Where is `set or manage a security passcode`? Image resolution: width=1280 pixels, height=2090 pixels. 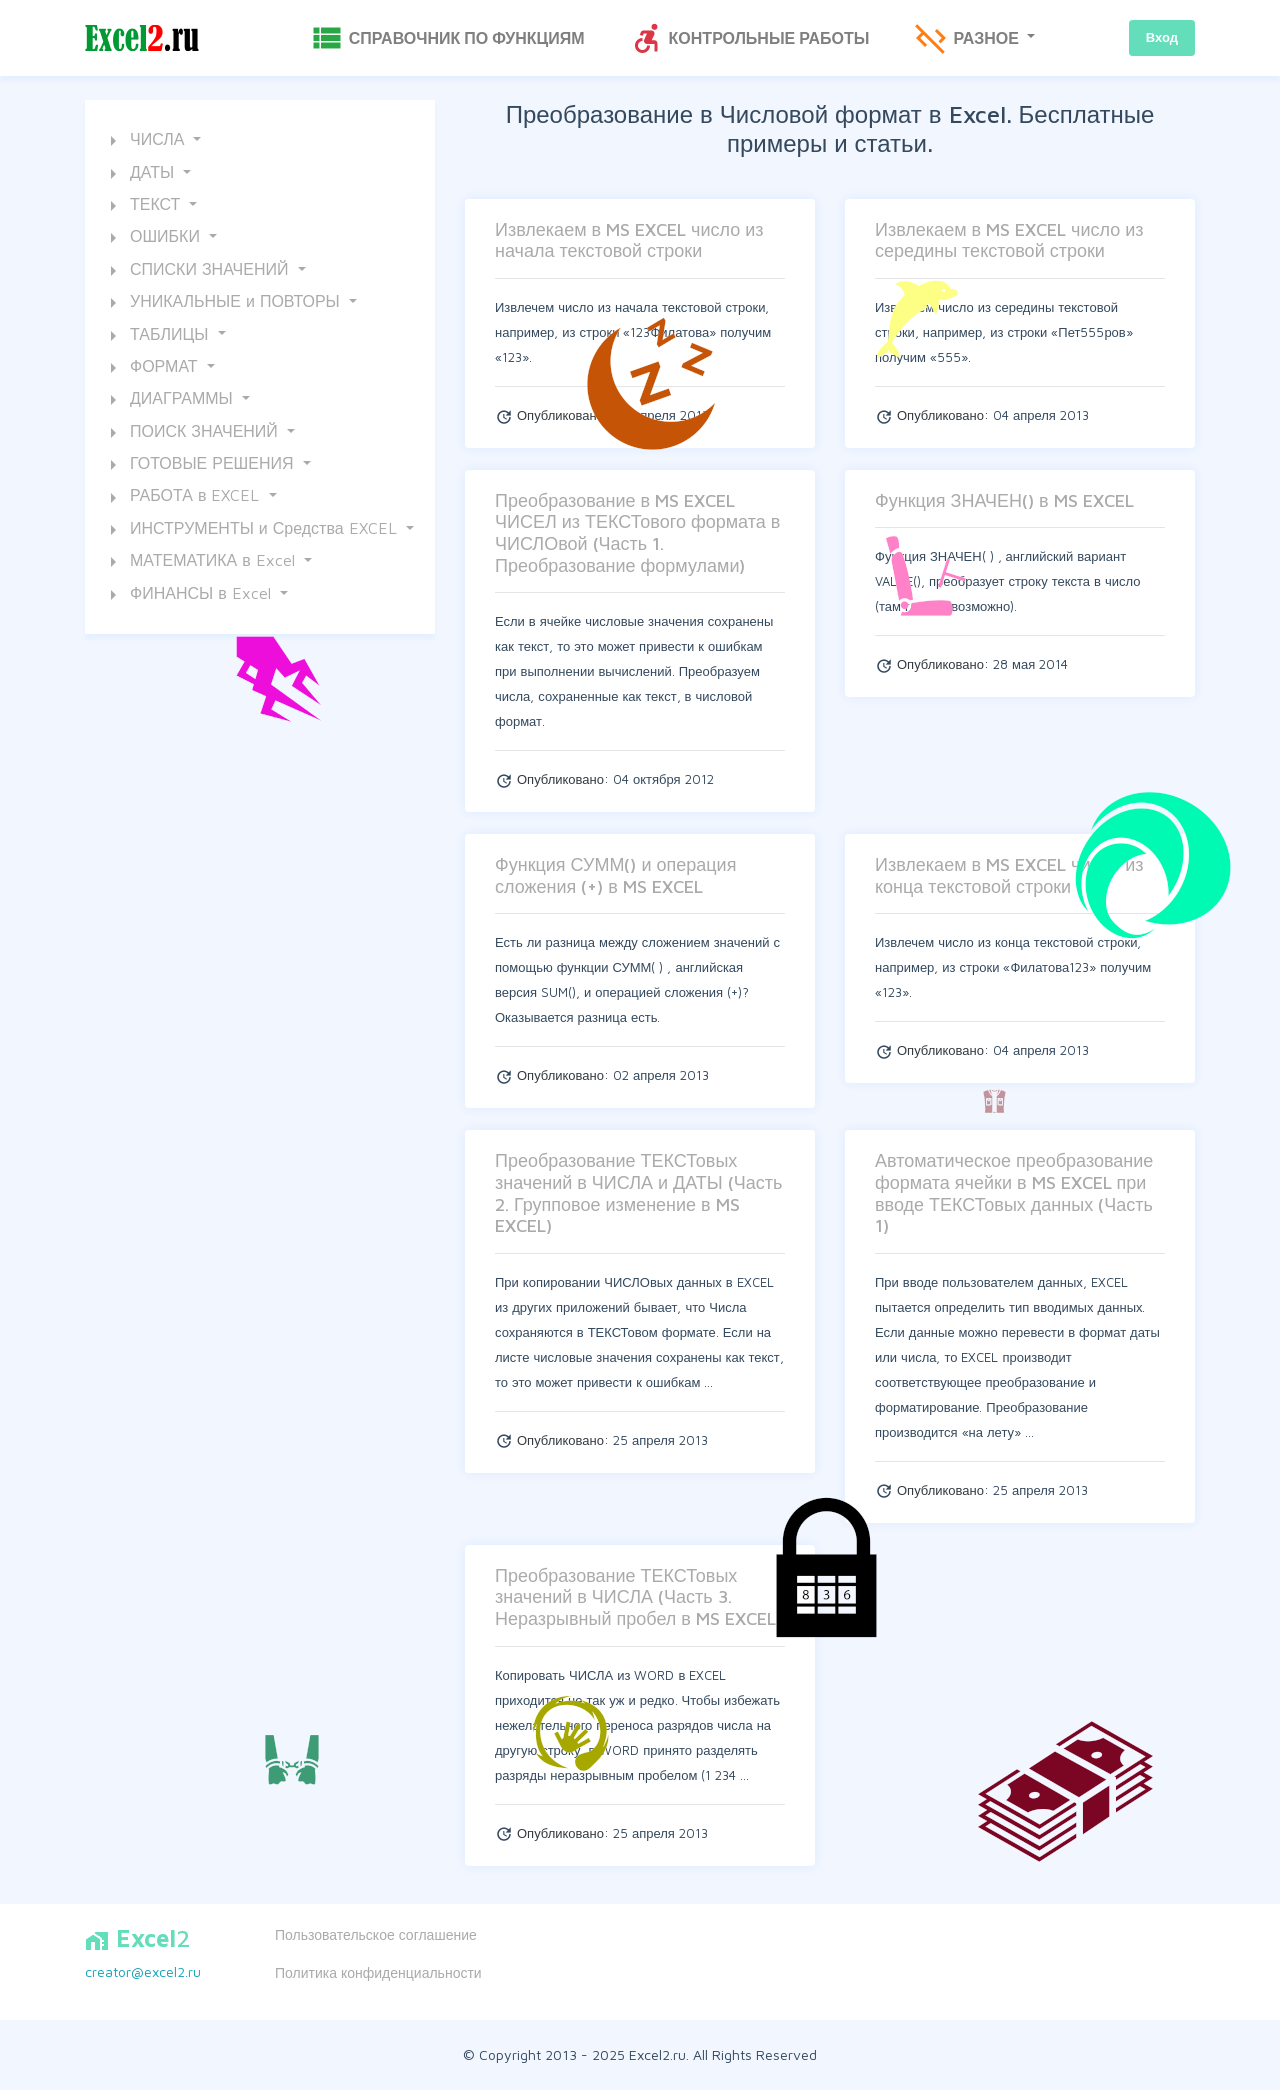 set or manage a security passcode is located at coordinates (826, 1567).